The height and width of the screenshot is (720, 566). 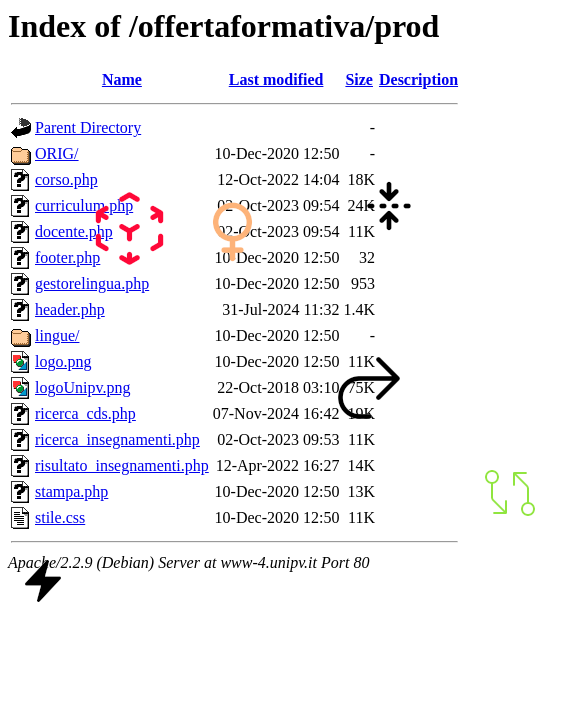 What do you see at coordinates (389, 206) in the screenshot?
I see `collapse or fold content section` at bounding box center [389, 206].